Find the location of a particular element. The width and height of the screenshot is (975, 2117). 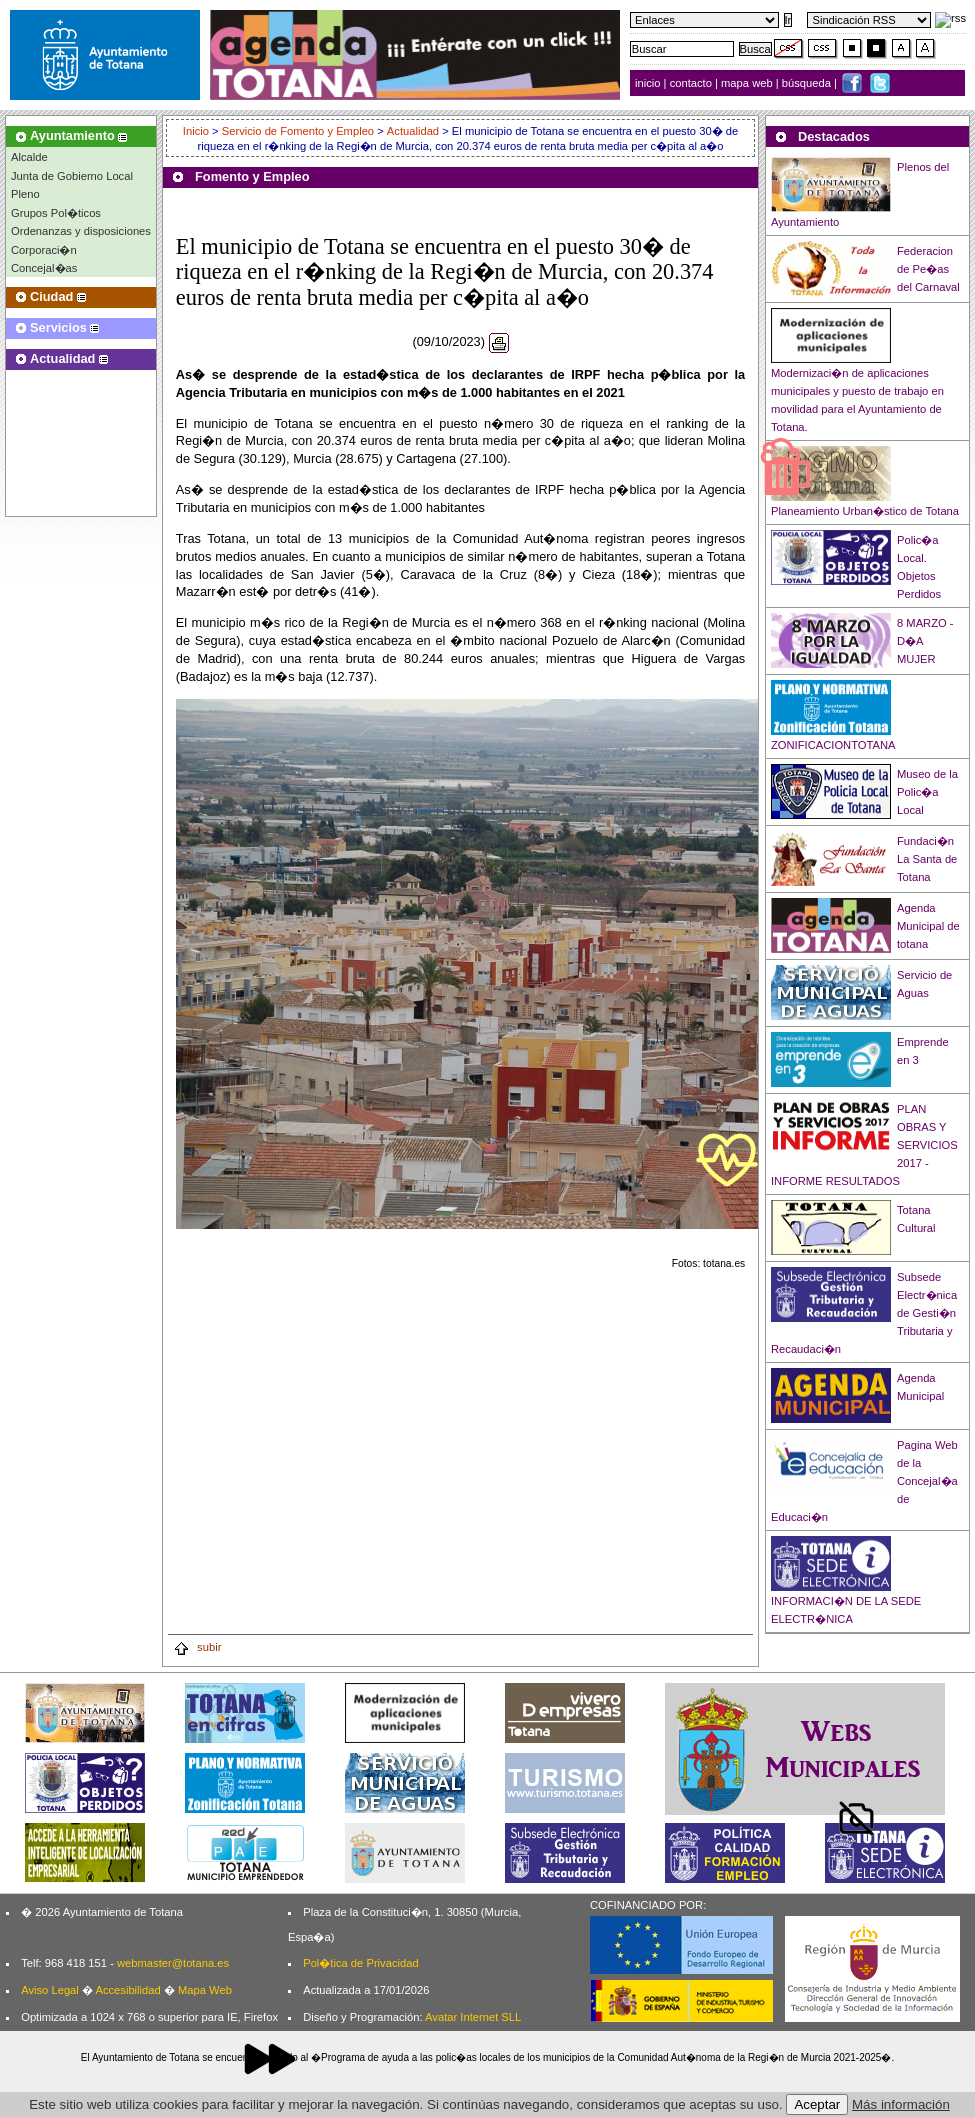

access fitness tracking features is located at coordinates (727, 1160).